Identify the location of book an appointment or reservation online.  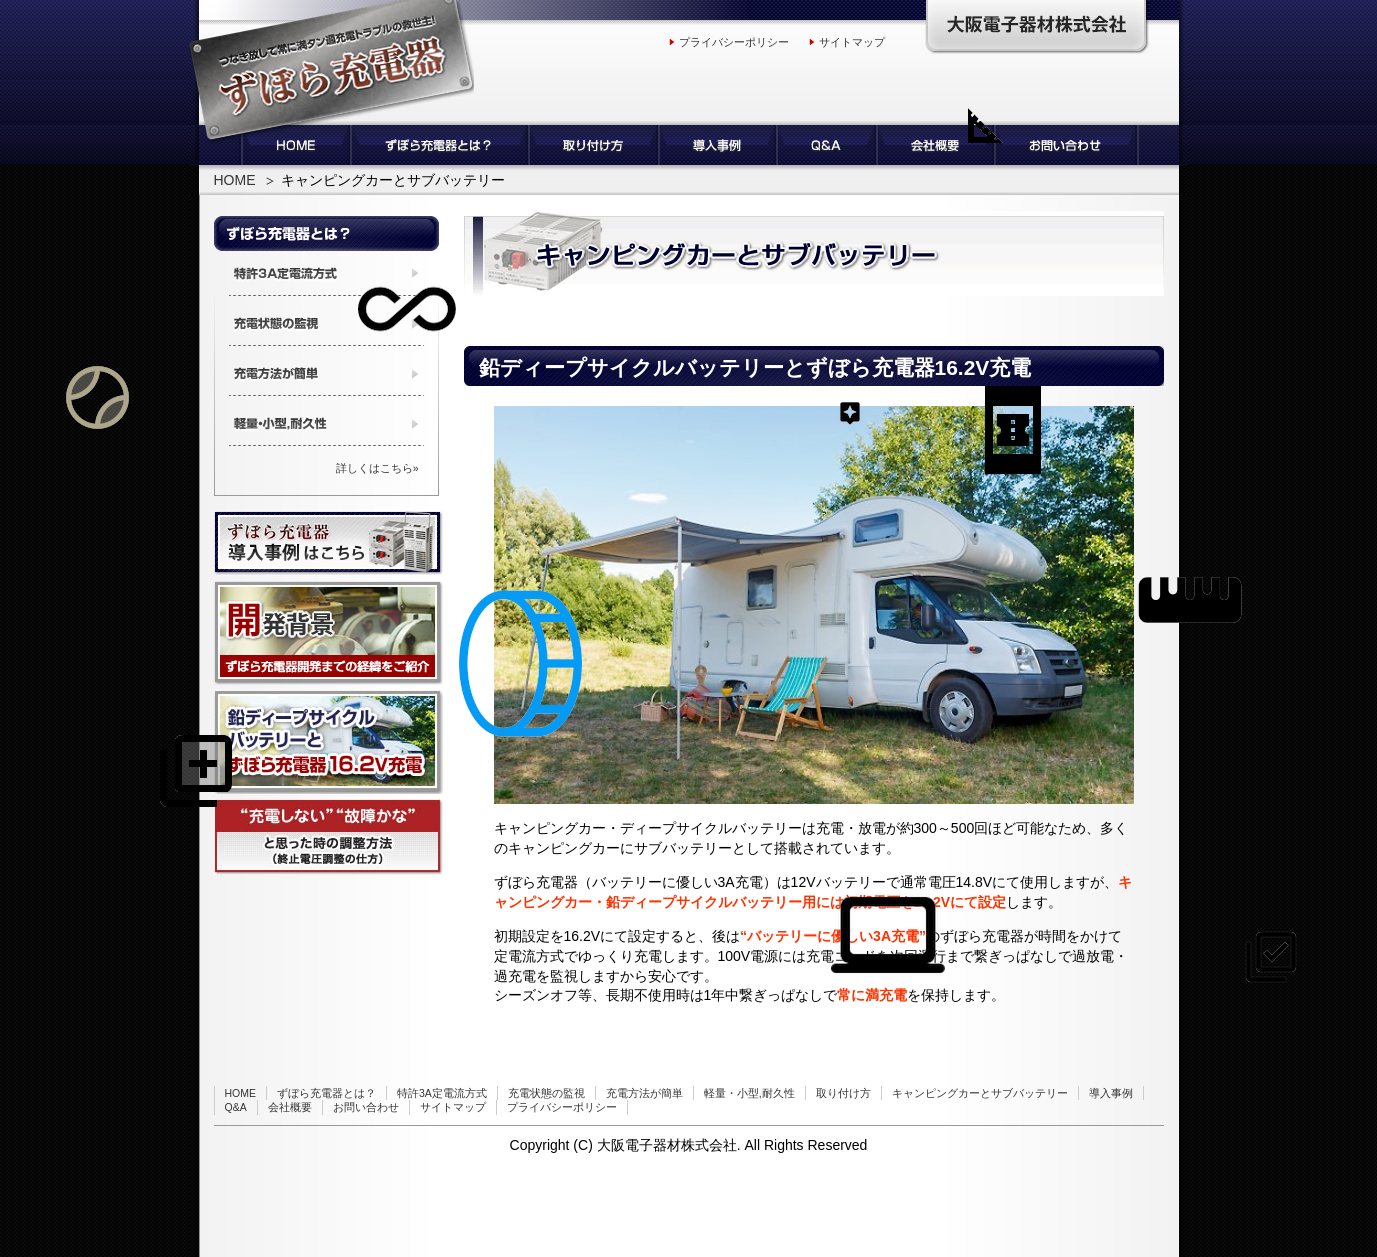
(1013, 430).